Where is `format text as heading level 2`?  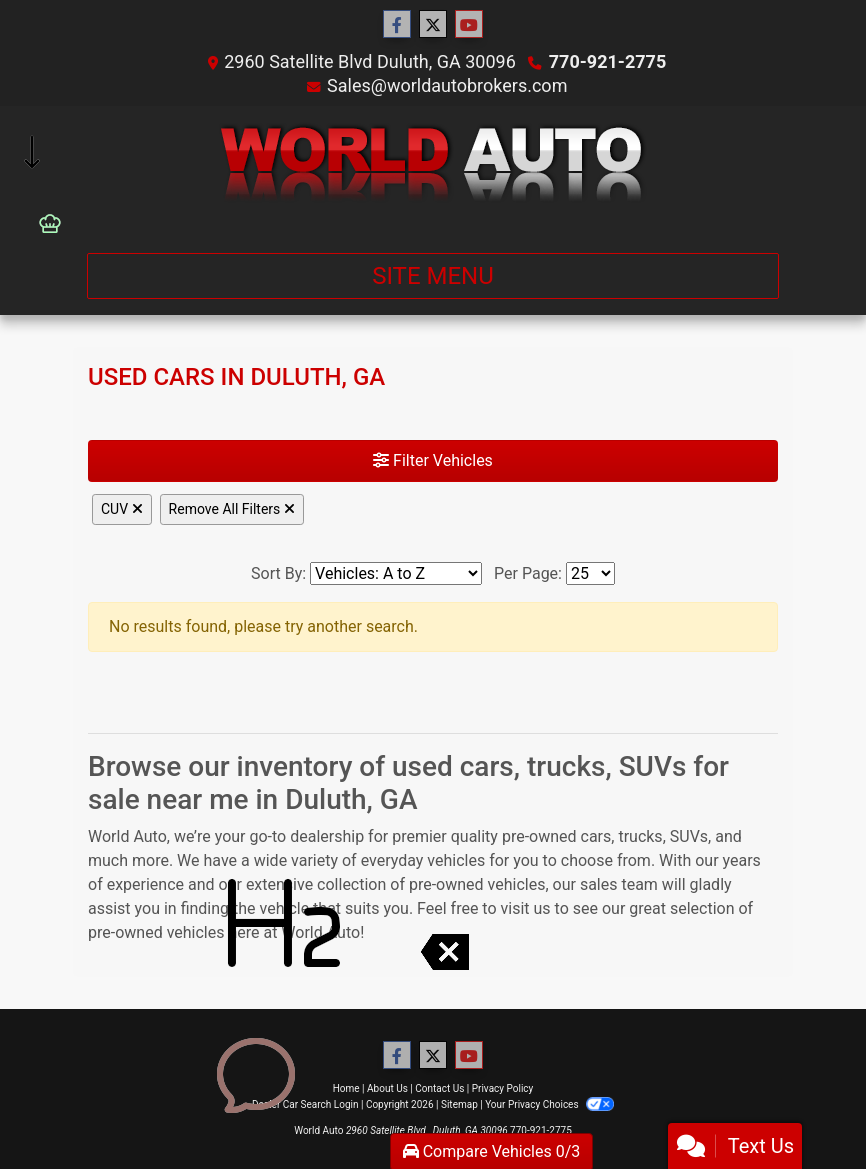 format text as heading level 2 is located at coordinates (284, 923).